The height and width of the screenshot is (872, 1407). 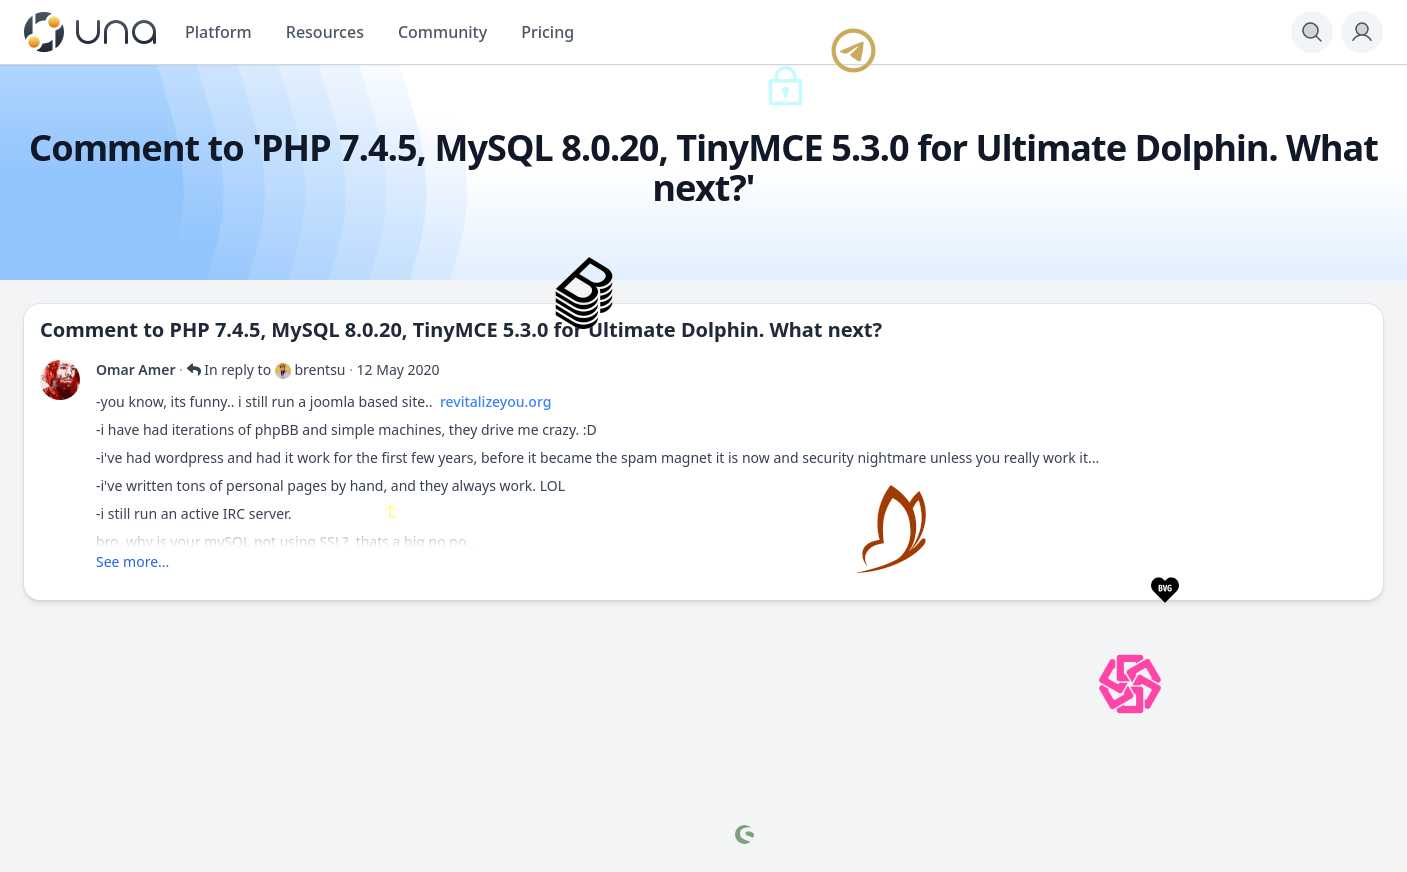 I want to click on navigate back and up one level, so click(x=391, y=512).